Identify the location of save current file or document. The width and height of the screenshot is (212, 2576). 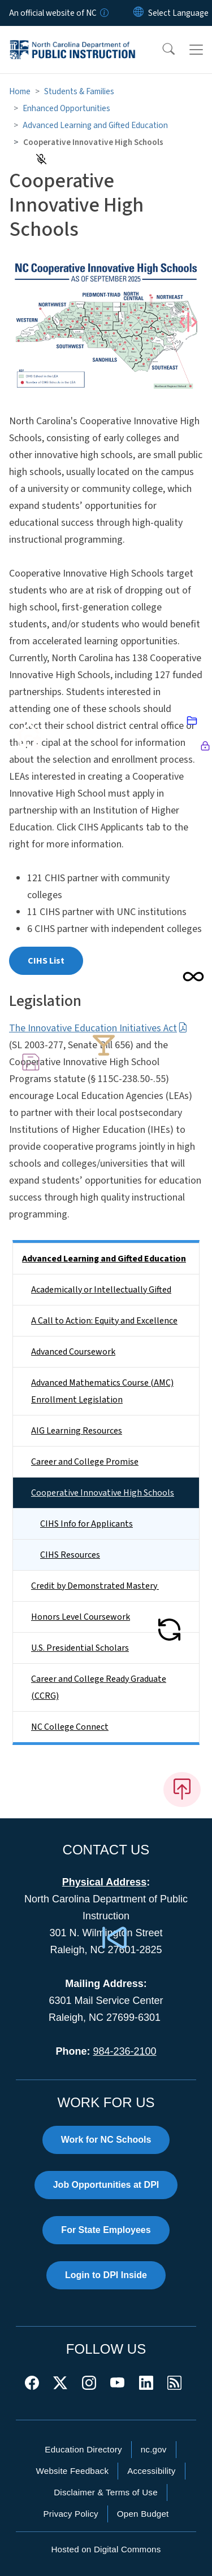
(31, 1062).